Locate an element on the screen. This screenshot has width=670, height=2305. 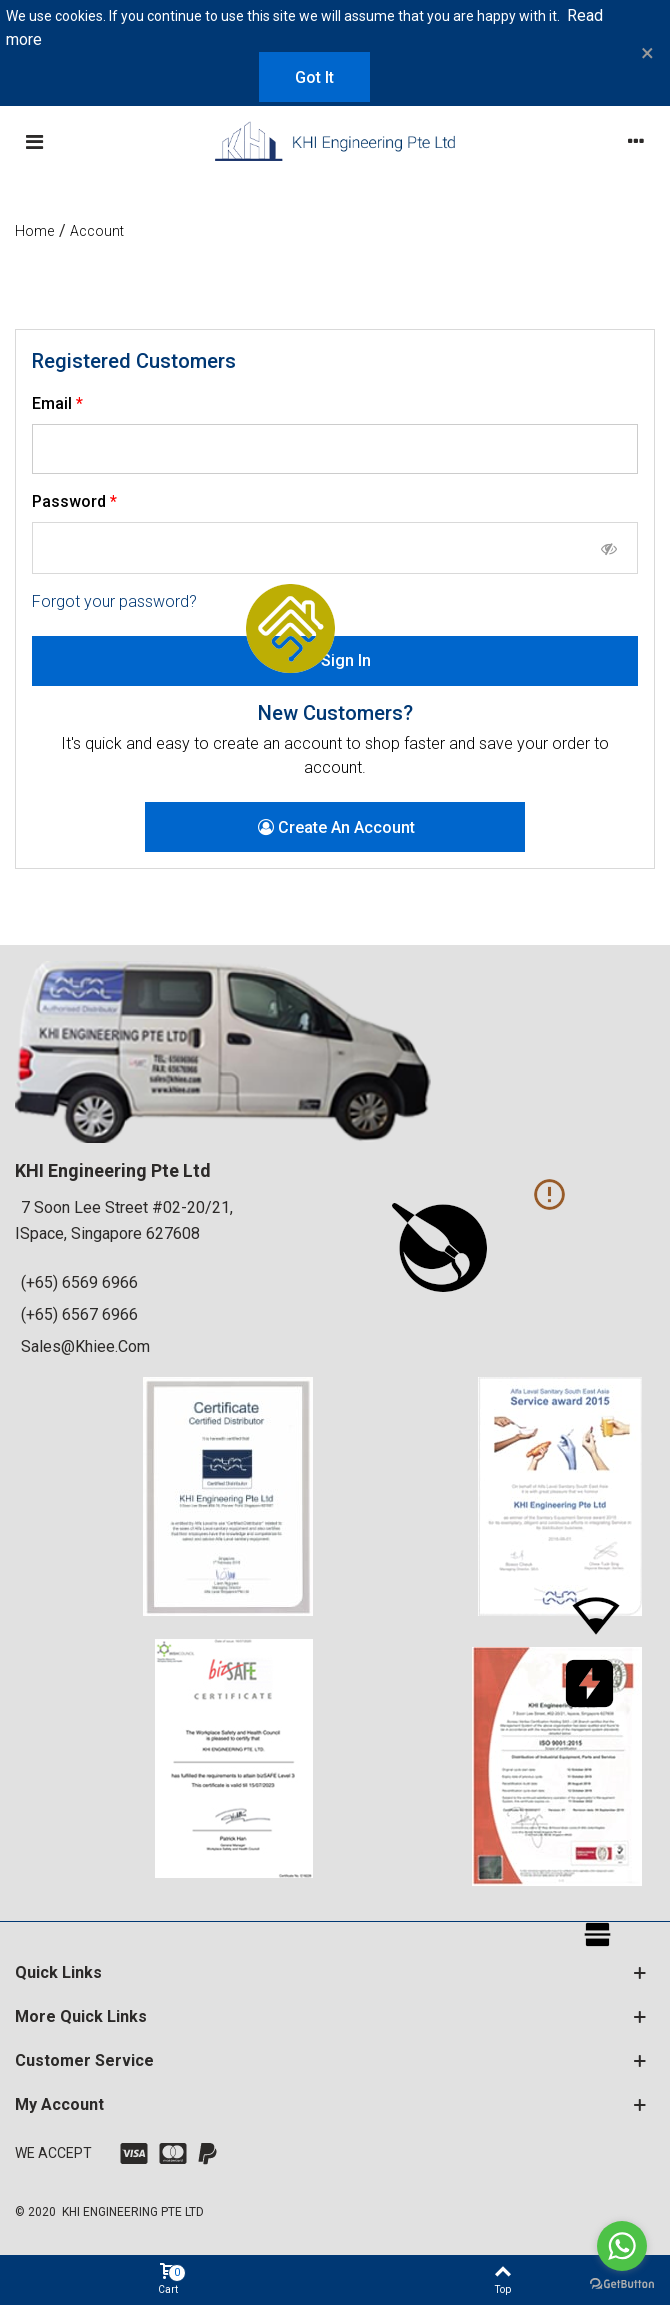
scan a QR code is located at coordinates (597, 1934).